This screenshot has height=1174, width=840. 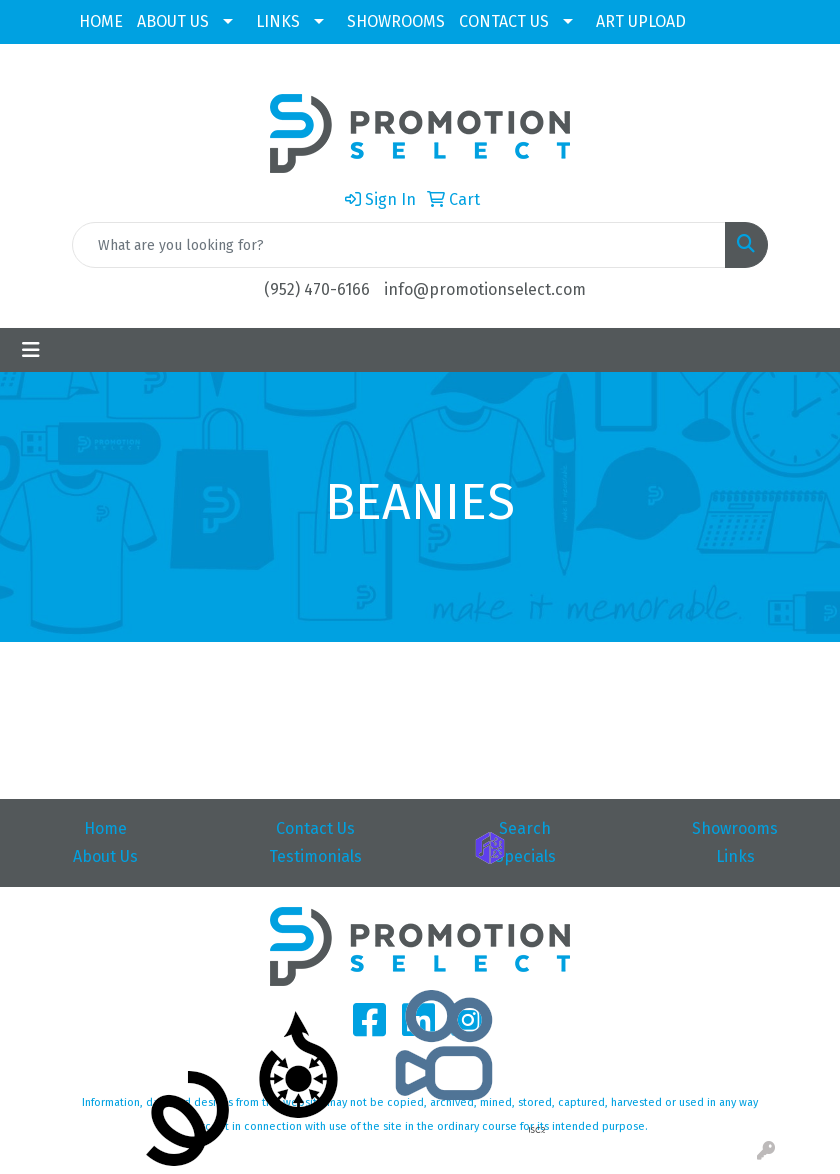 I want to click on spring creators platform logo, so click(x=187, y=1118).